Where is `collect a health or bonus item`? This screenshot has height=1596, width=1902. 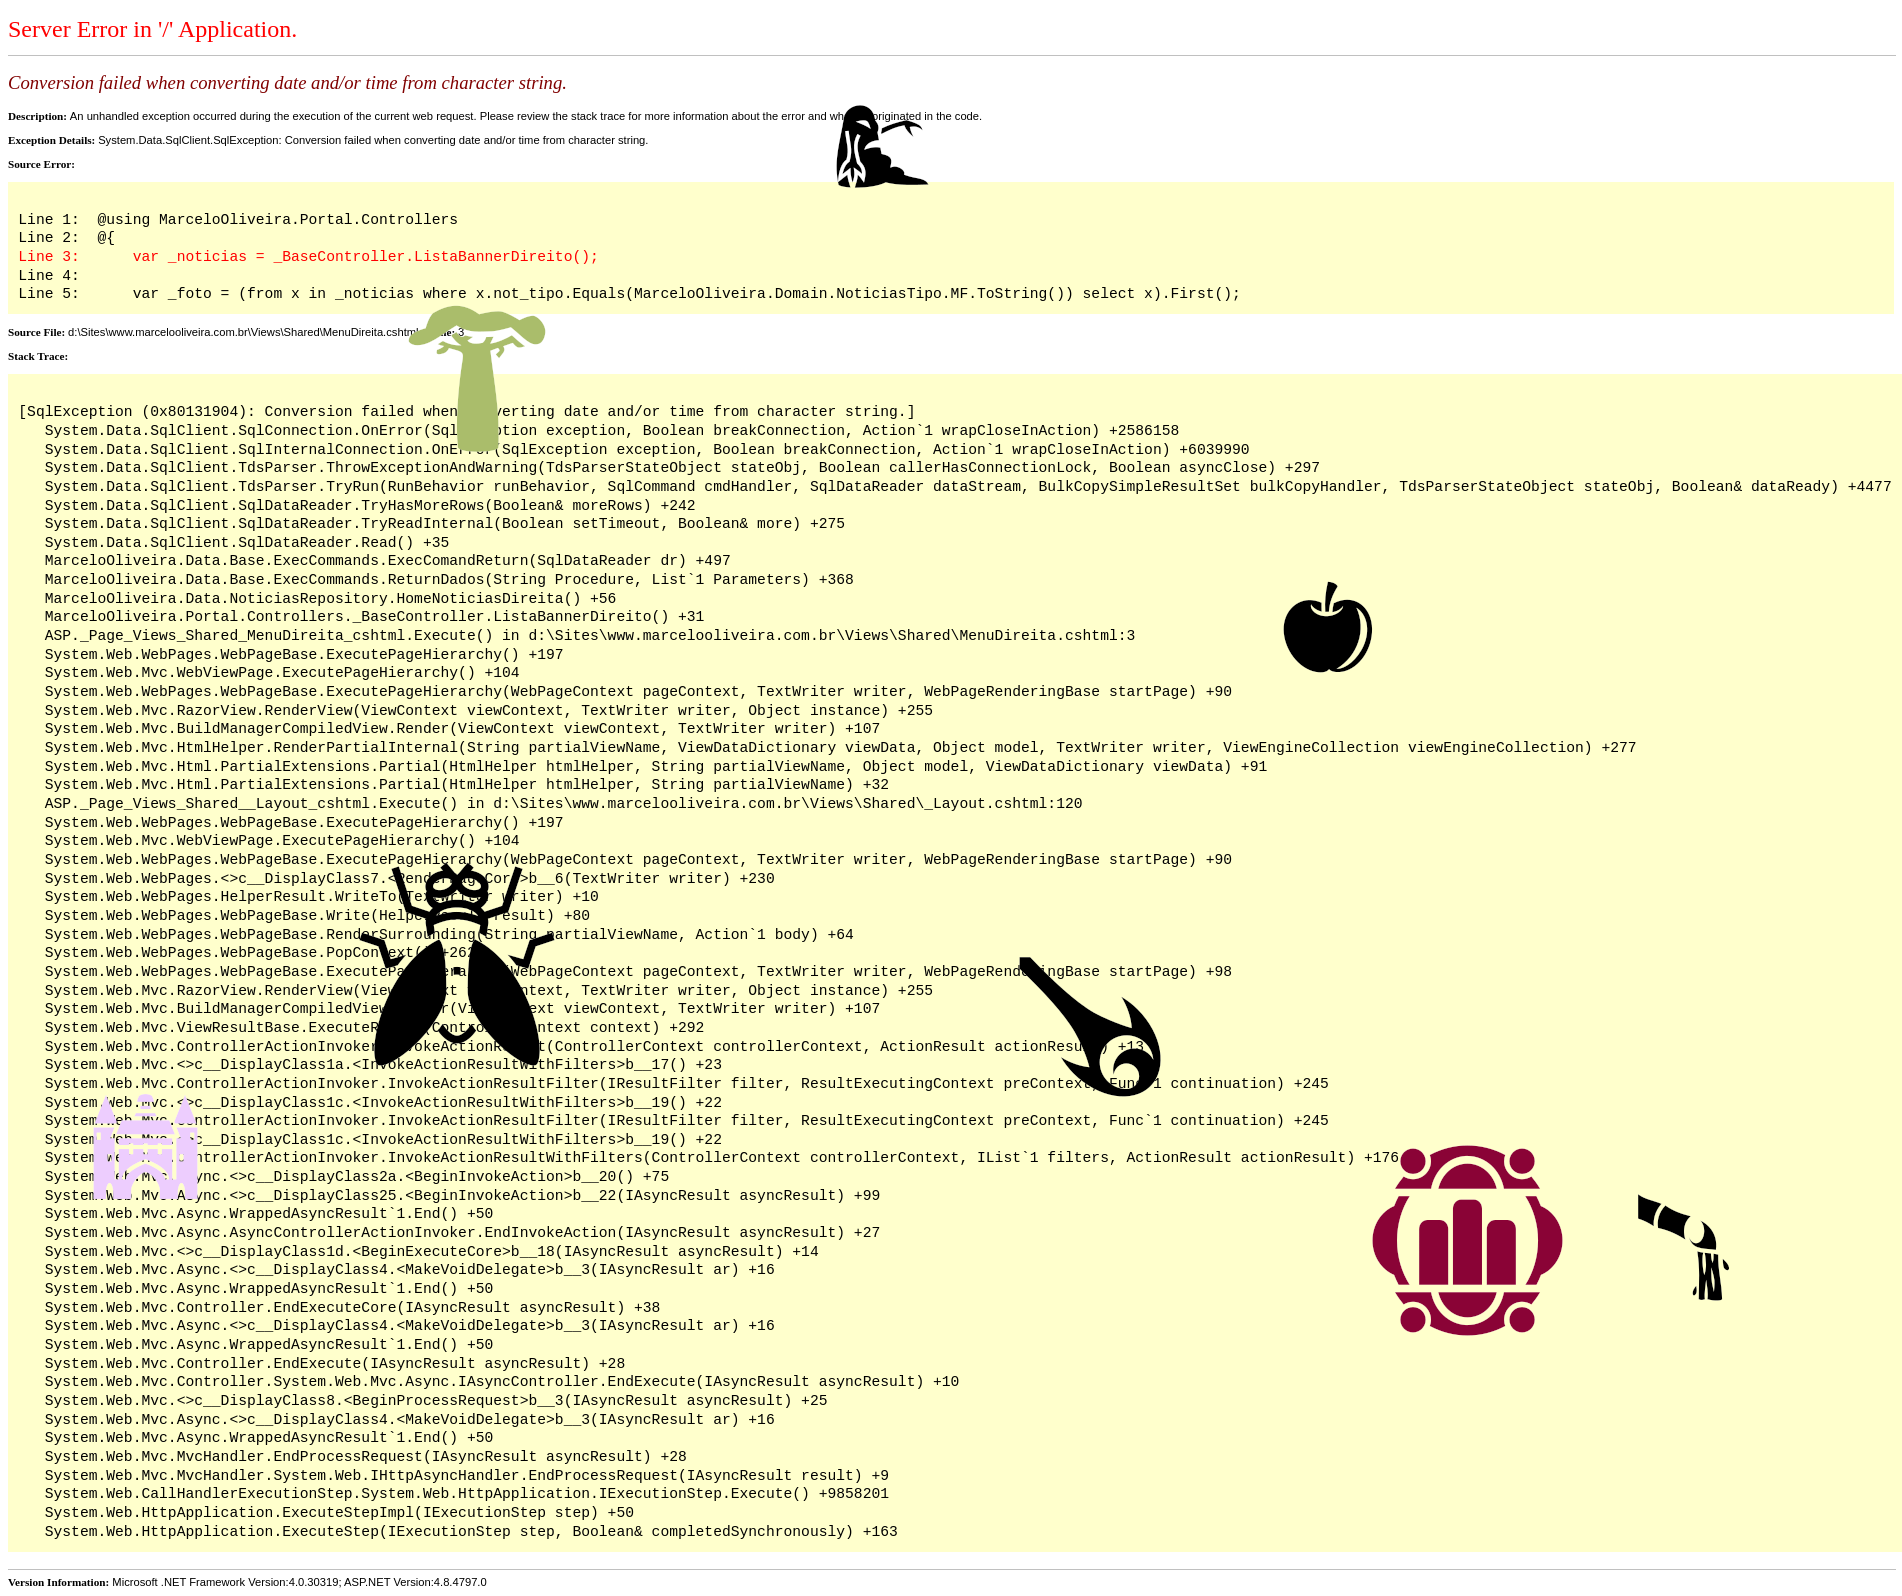 collect a health or bonus item is located at coordinates (1328, 627).